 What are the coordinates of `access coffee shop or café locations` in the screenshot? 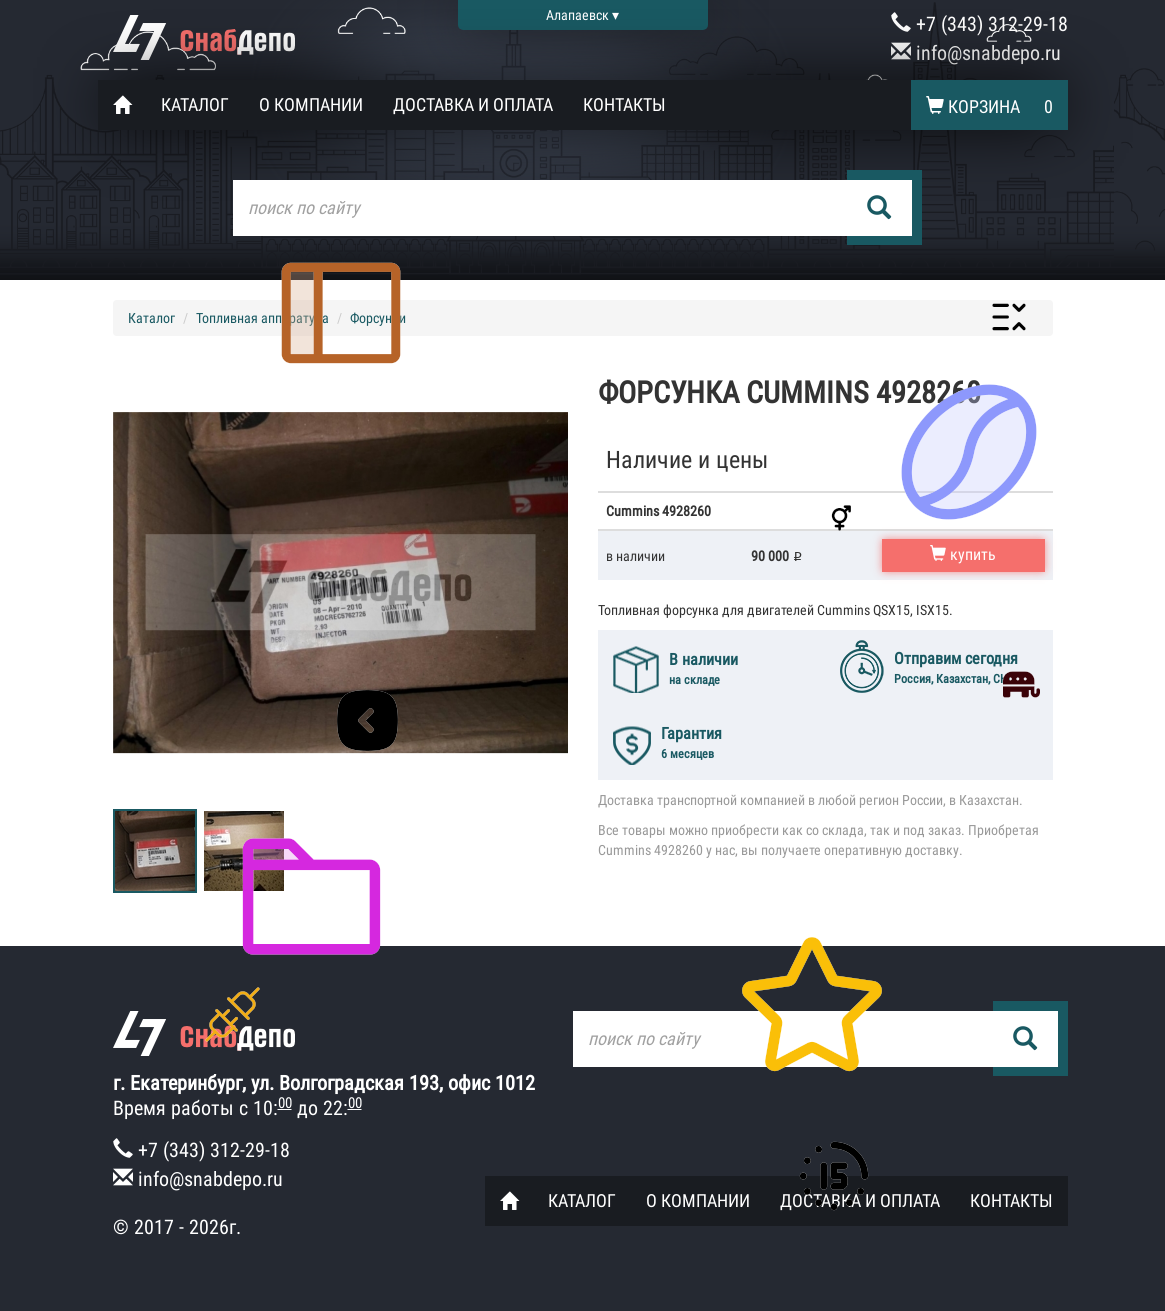 It's located at (969, 452).